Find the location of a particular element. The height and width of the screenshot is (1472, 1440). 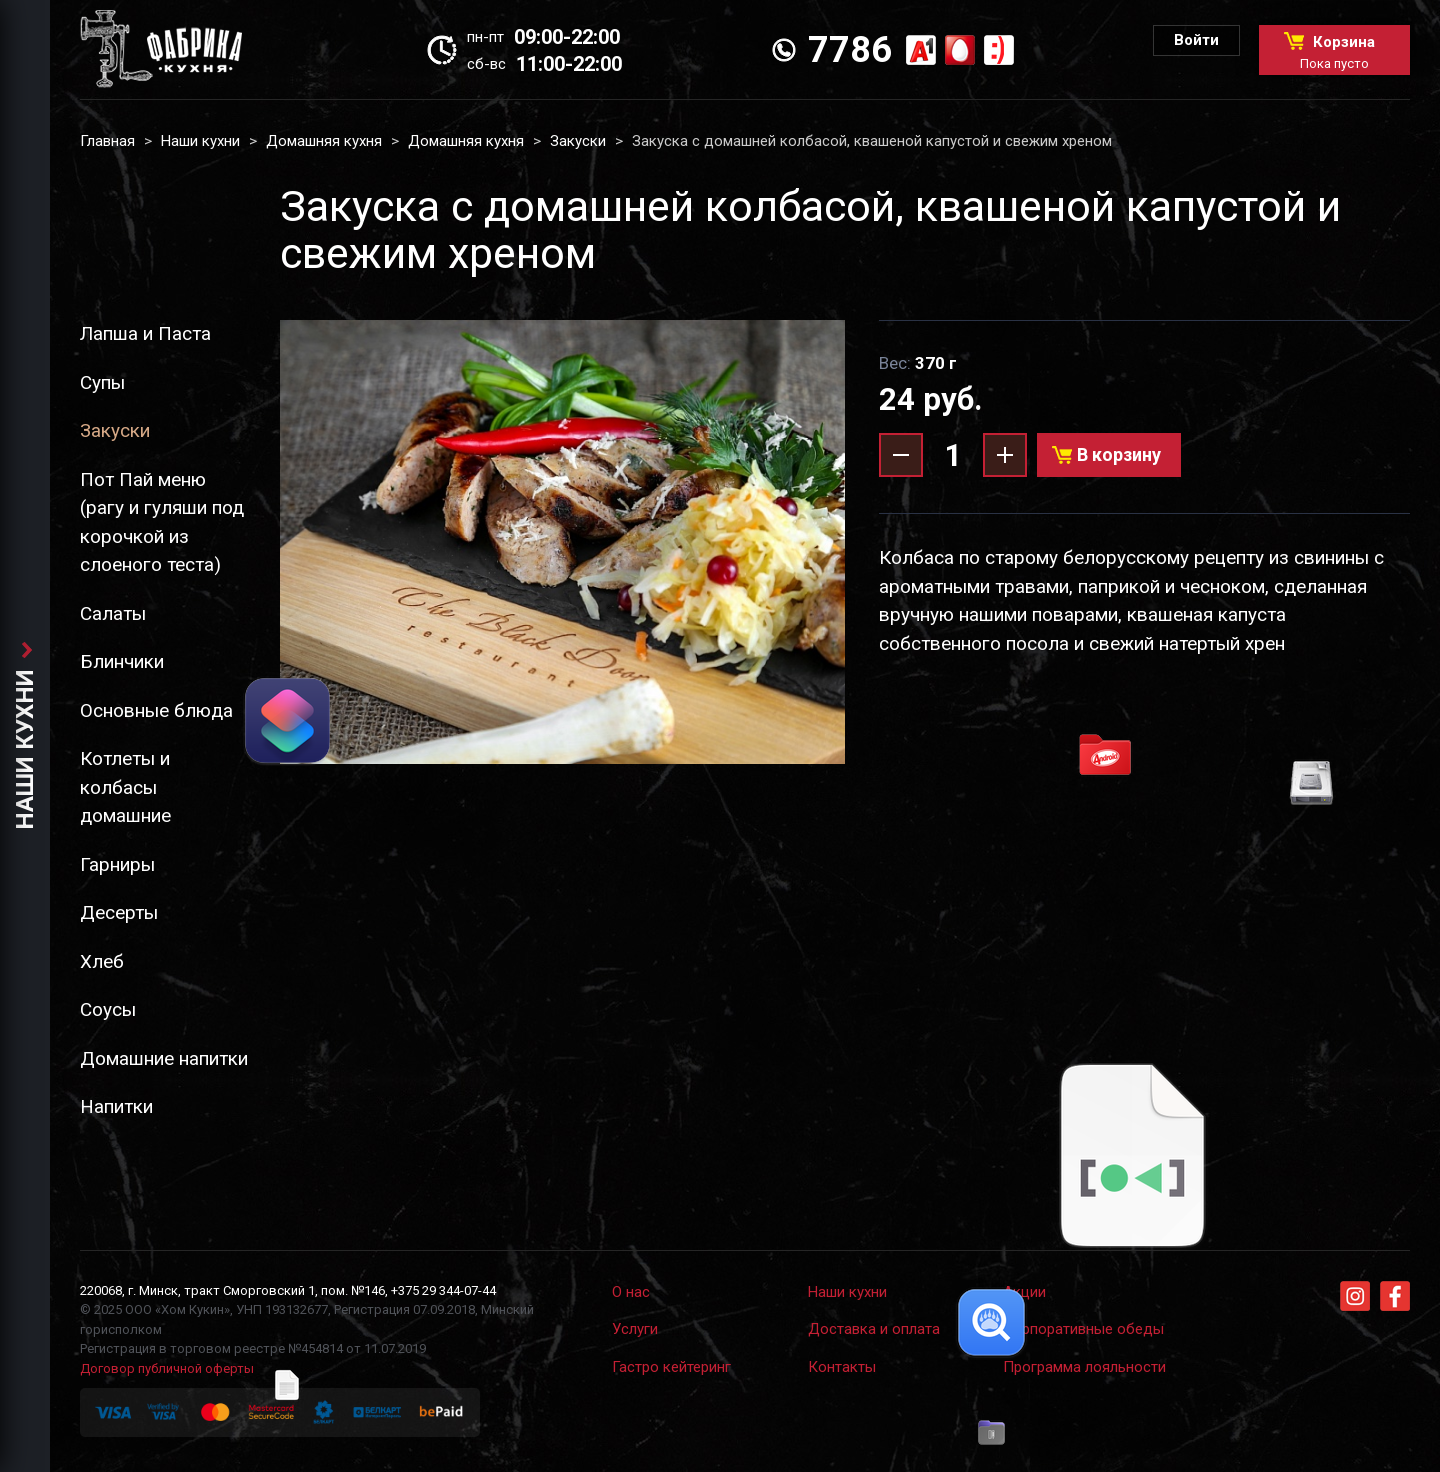

open android files folder is located at coordinates (1105, 756).